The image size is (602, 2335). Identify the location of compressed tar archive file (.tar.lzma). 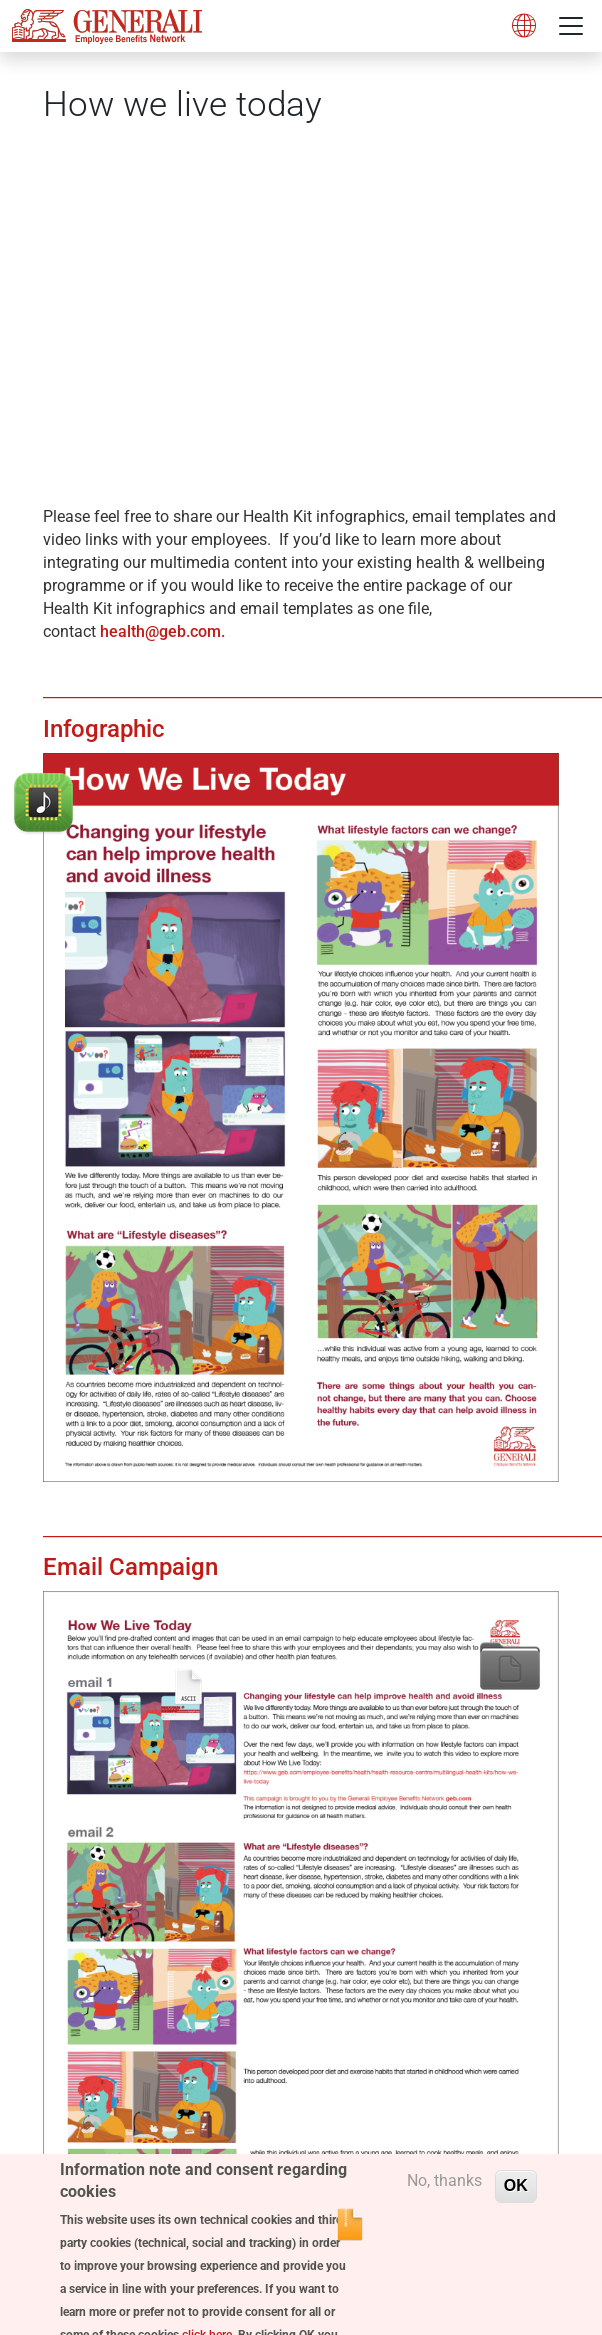
(350, 2225).